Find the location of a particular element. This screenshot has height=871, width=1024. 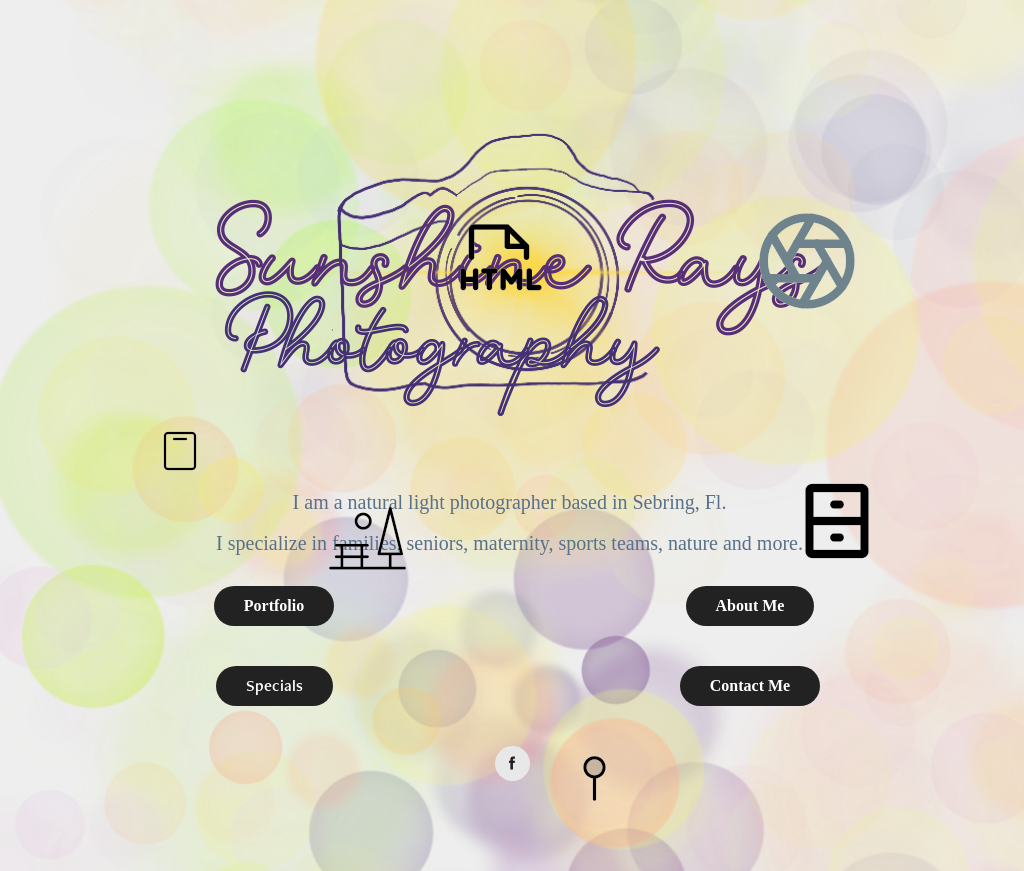

open an HTML file is located at coordinates (499, 260).